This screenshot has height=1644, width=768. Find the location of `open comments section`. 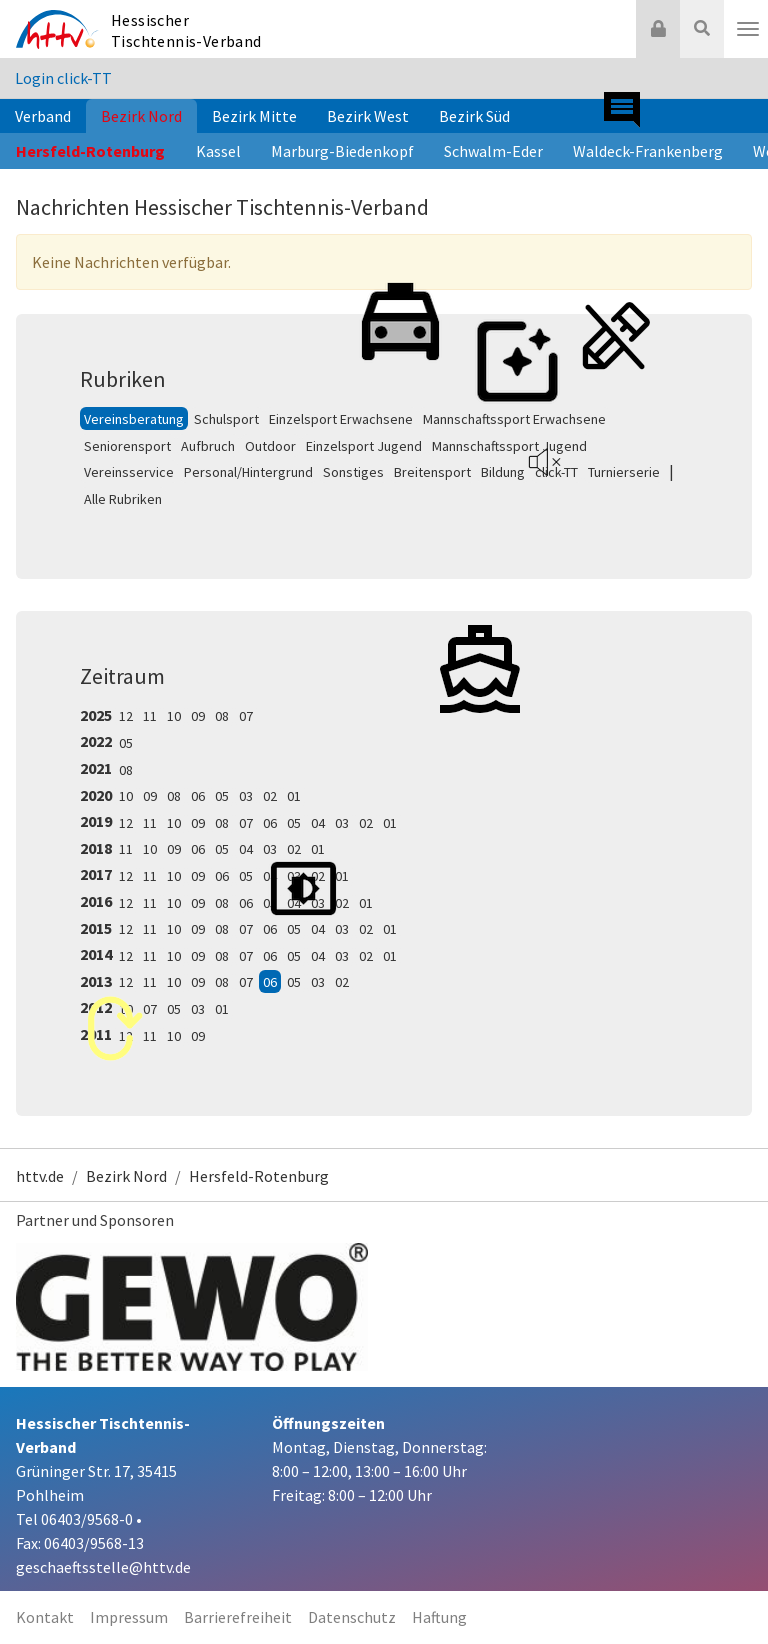

open comments section is located at coordinates (622, 110).